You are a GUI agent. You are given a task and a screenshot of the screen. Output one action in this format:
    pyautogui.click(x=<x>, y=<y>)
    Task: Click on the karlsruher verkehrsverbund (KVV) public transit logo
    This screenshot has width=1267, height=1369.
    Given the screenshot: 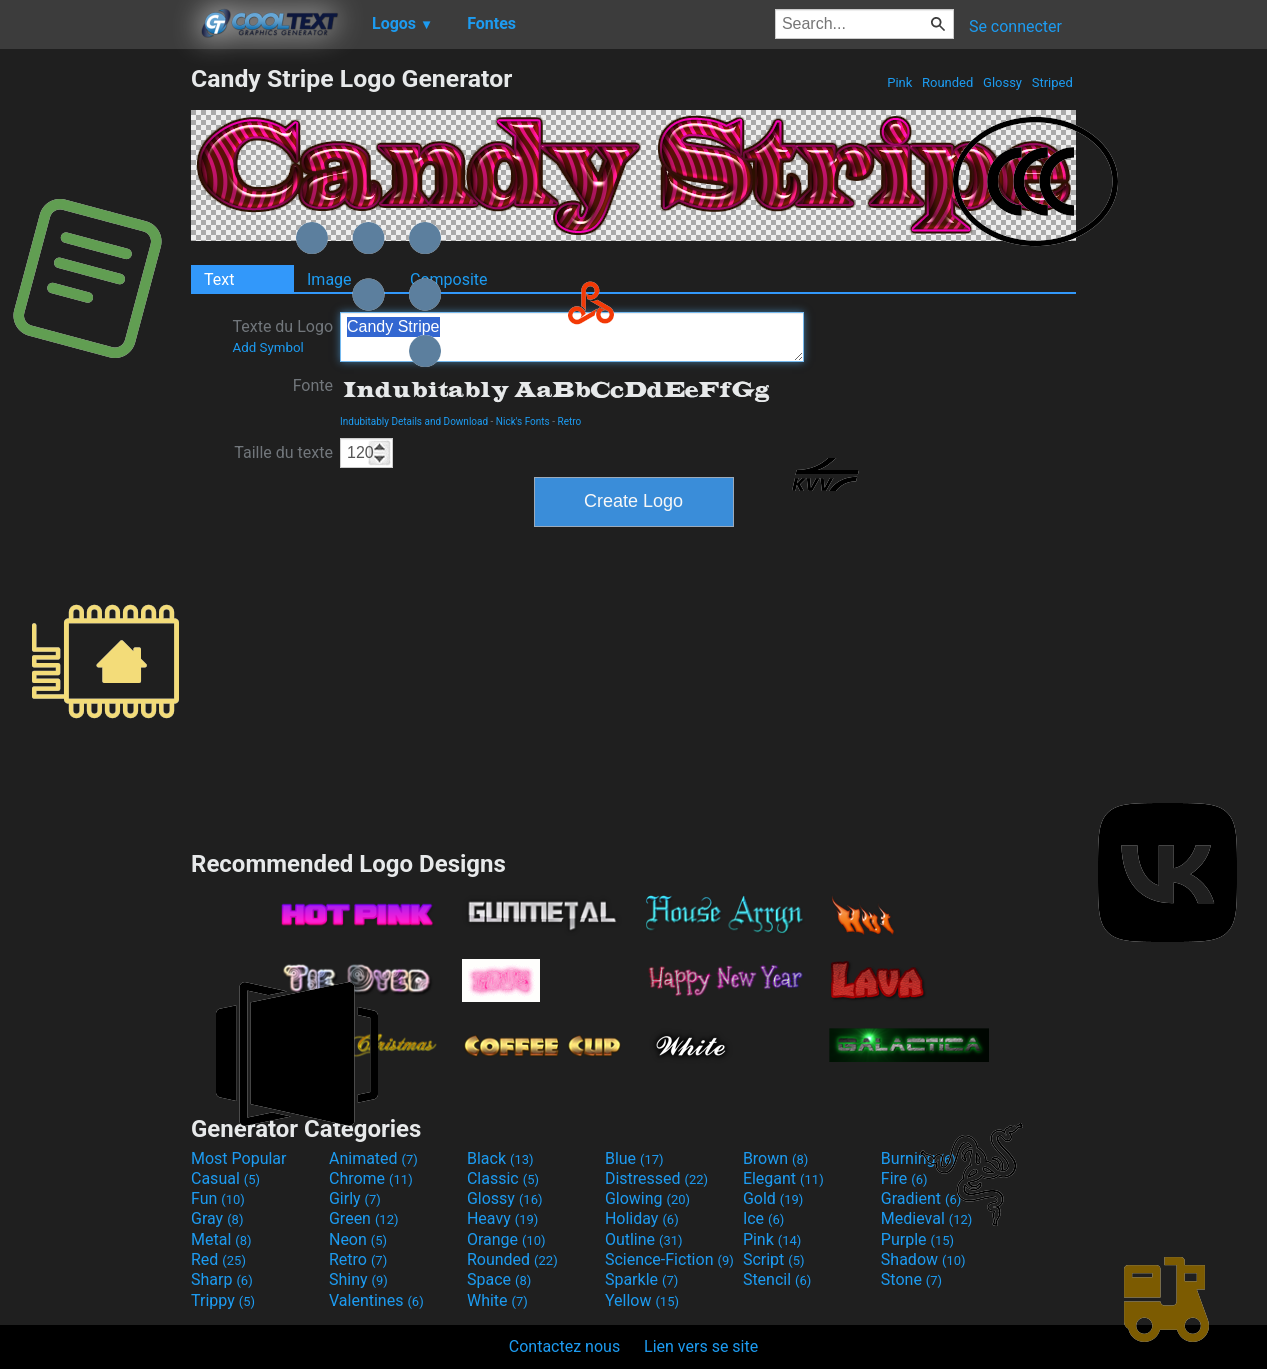 What is the action you would take?
    pyautogui.click(x=825, y=474)
    